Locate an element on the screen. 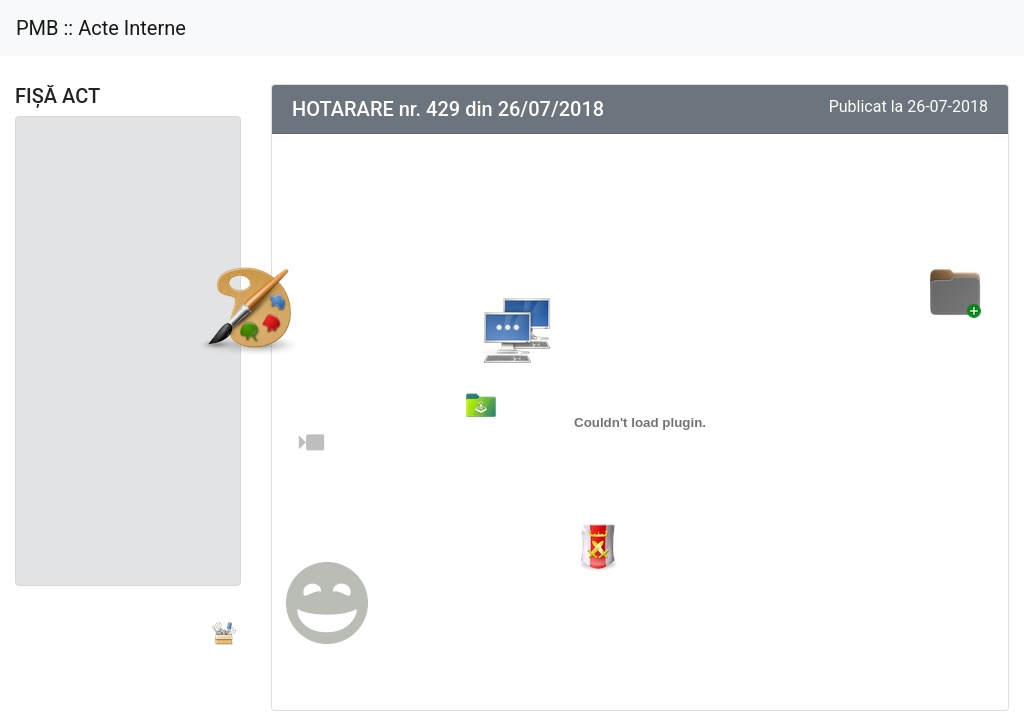  access webcam or video camera settings is located at coordinates (311, 441).